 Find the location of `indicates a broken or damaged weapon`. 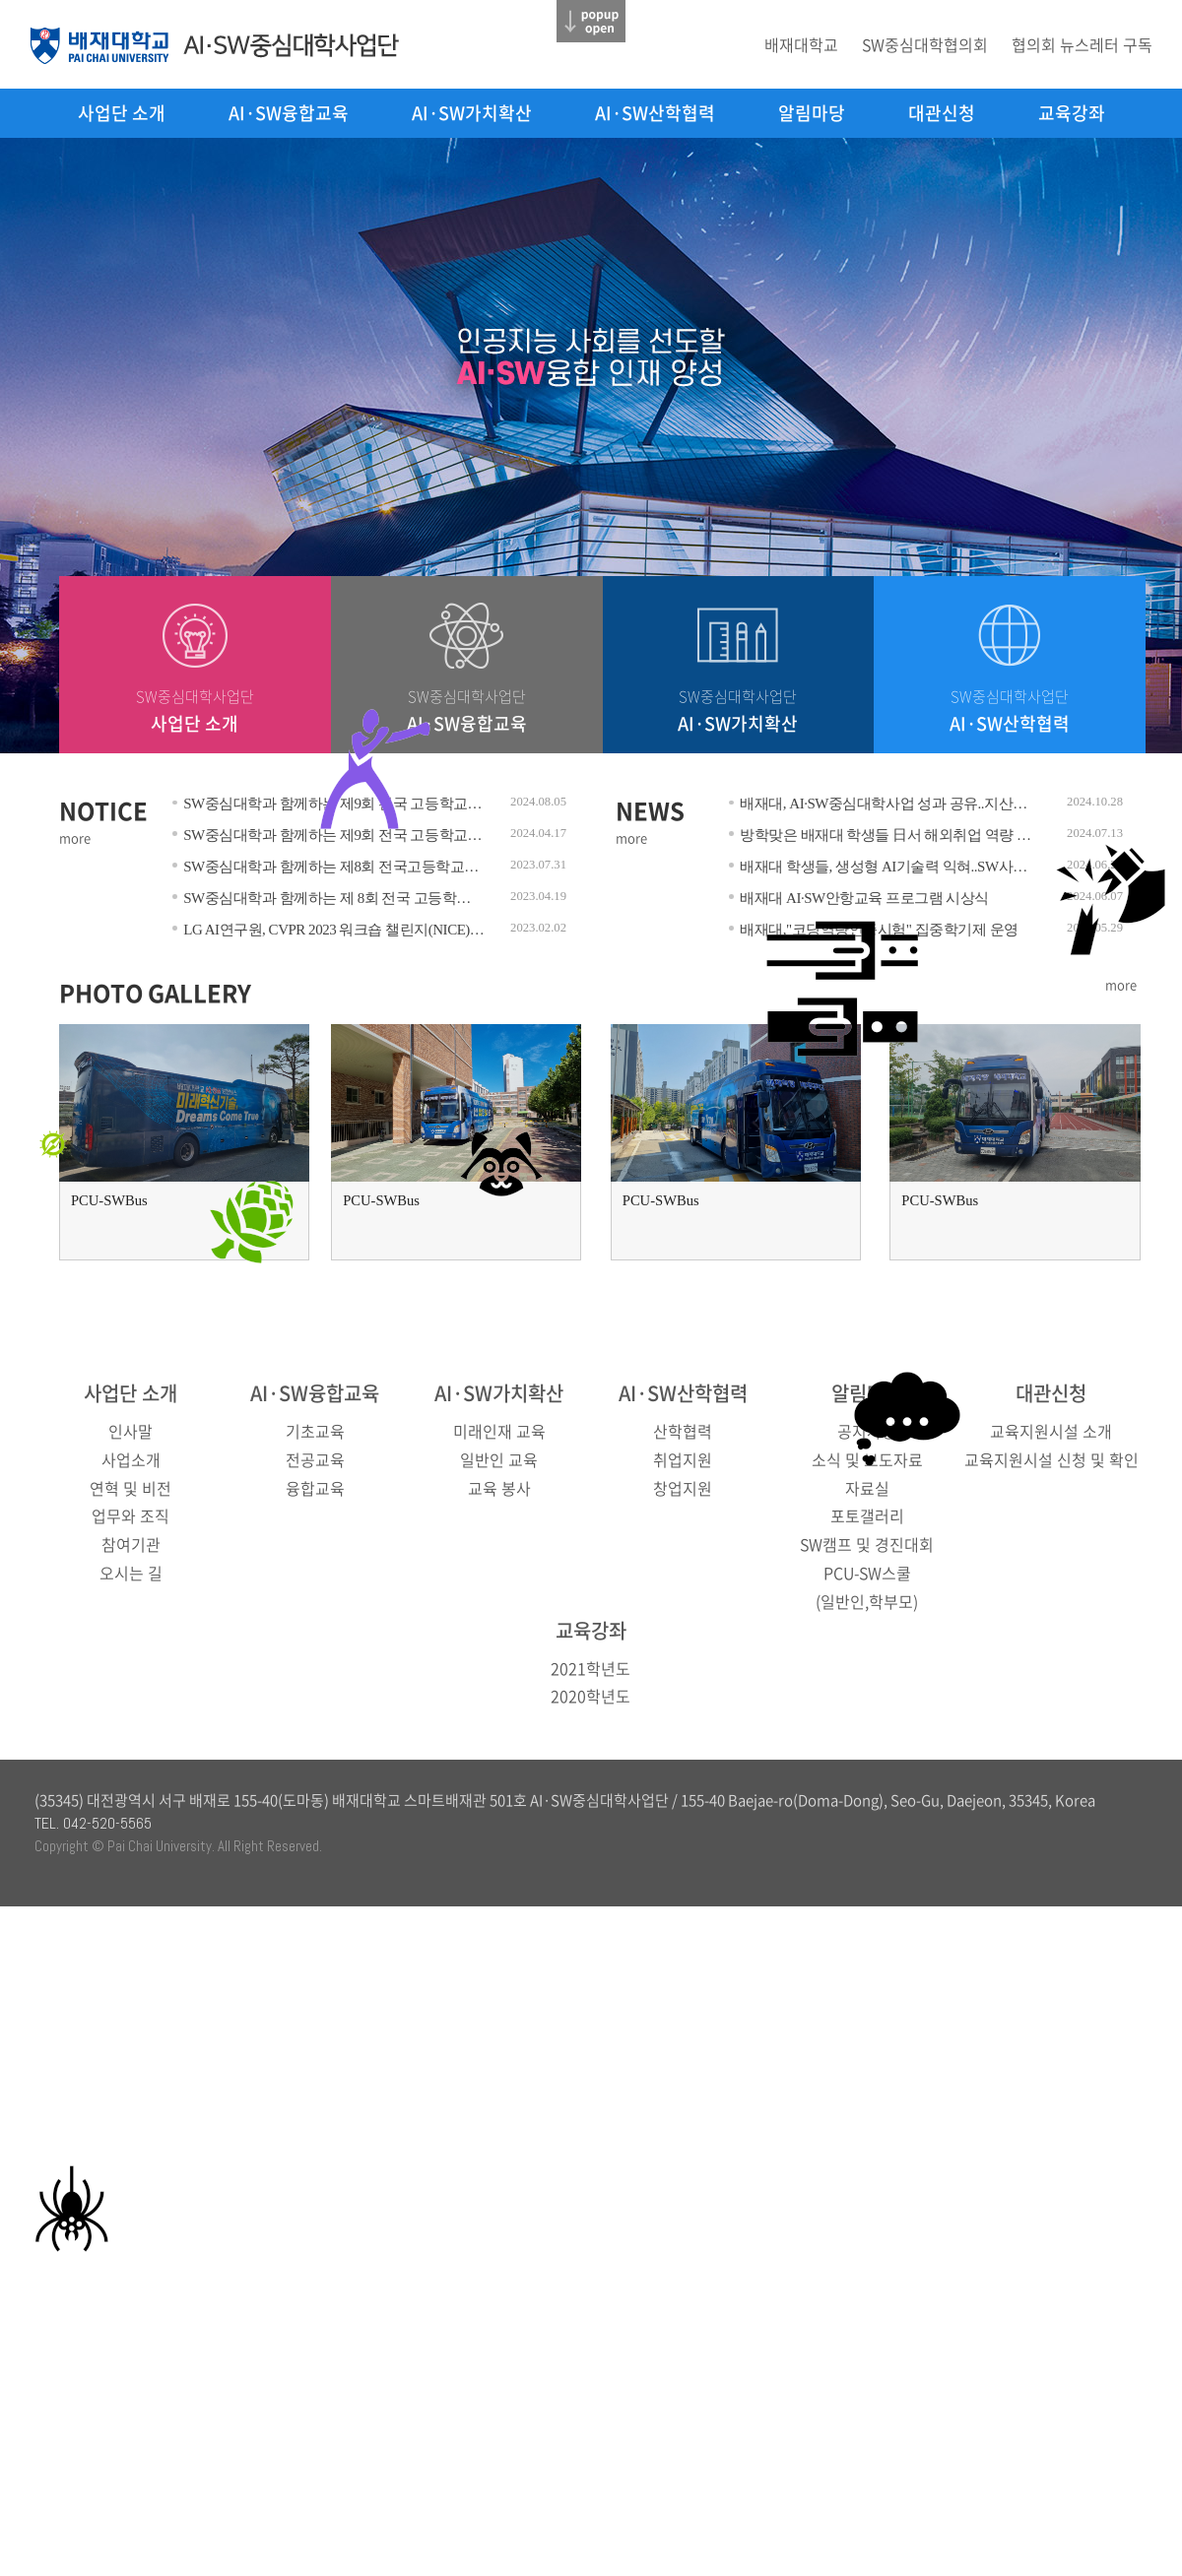

indicates a broken or damaged weapon is located at coordinates (1107, 897).